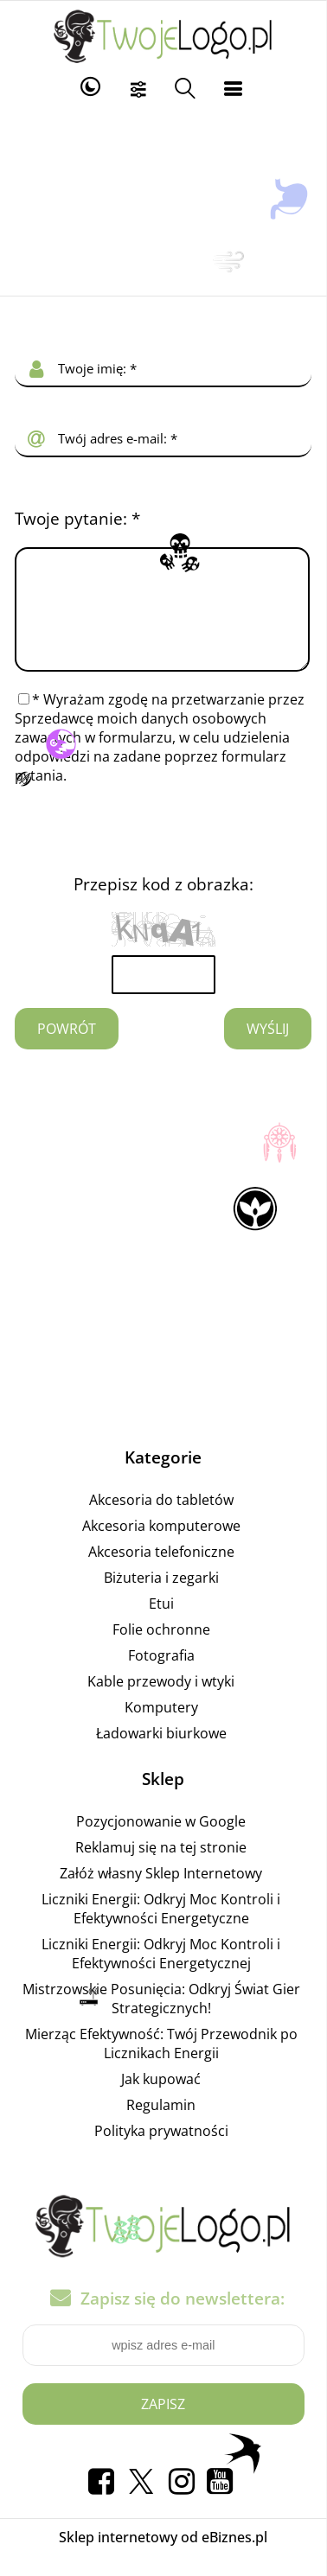 The image size is (327, 2576). What do you see at coordinates (228, 262) in the screenshot?
I see `indicates windy weather conditions` at bounding box center [228, 262].